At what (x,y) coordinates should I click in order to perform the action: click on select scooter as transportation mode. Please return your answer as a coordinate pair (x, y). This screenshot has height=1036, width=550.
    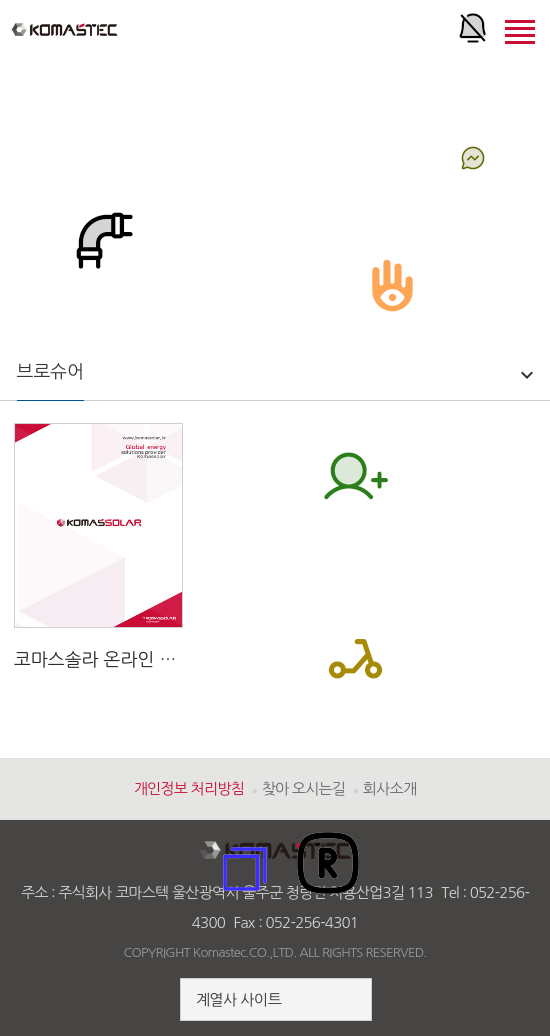
    Looking at the image, I should click on (355, 660).